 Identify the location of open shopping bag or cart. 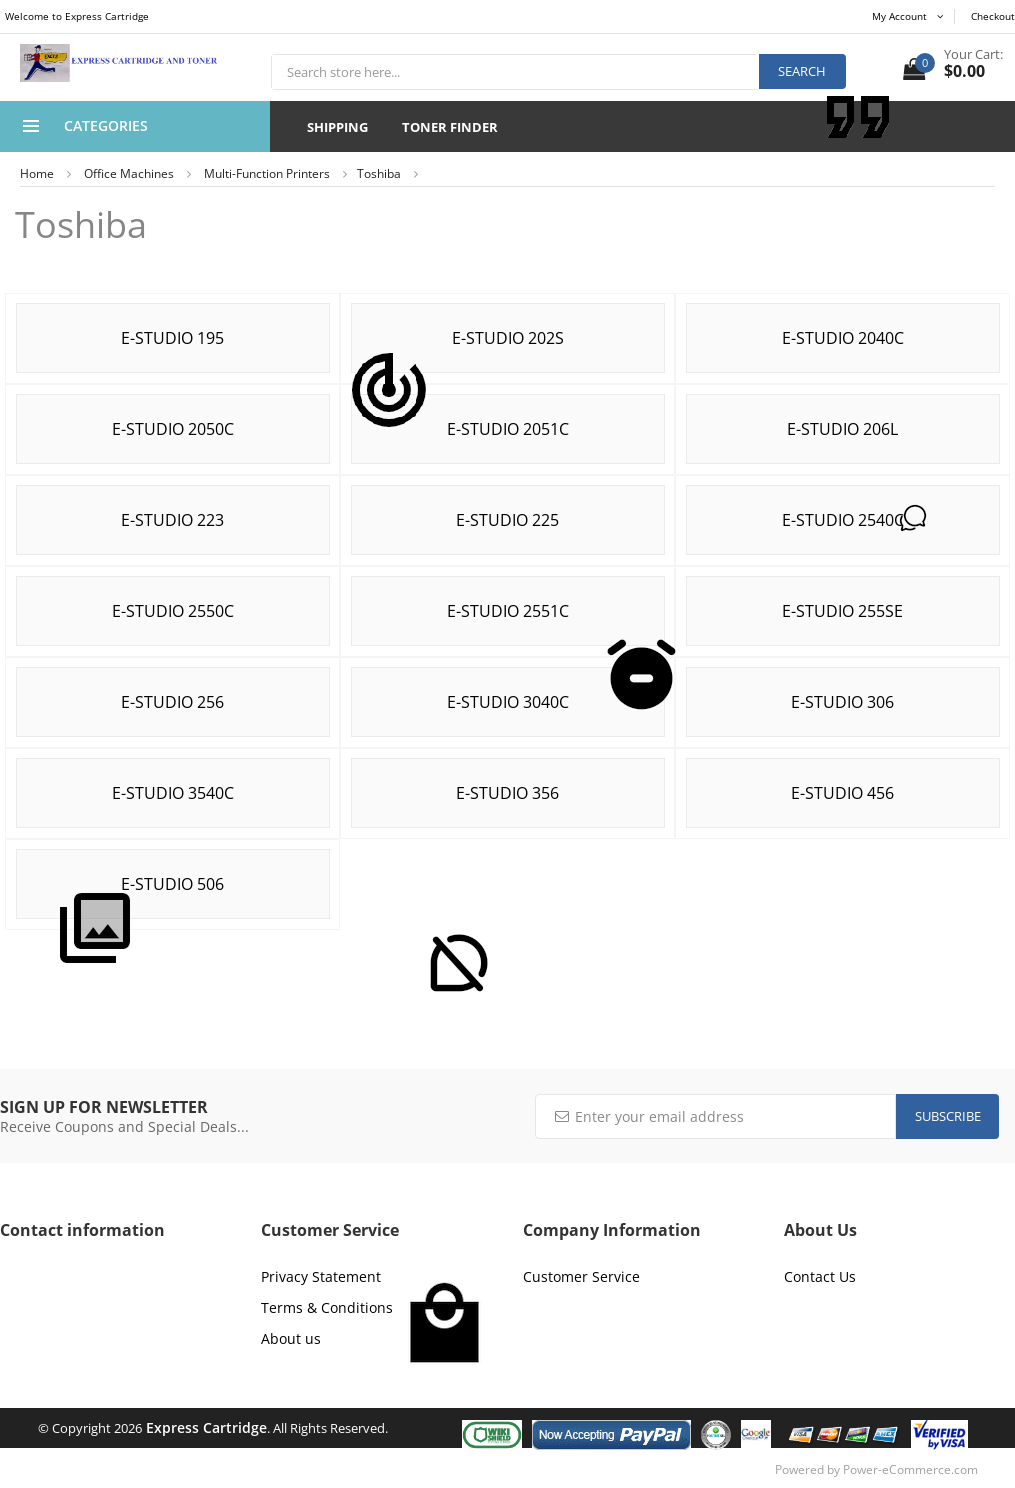
(444, 1324).